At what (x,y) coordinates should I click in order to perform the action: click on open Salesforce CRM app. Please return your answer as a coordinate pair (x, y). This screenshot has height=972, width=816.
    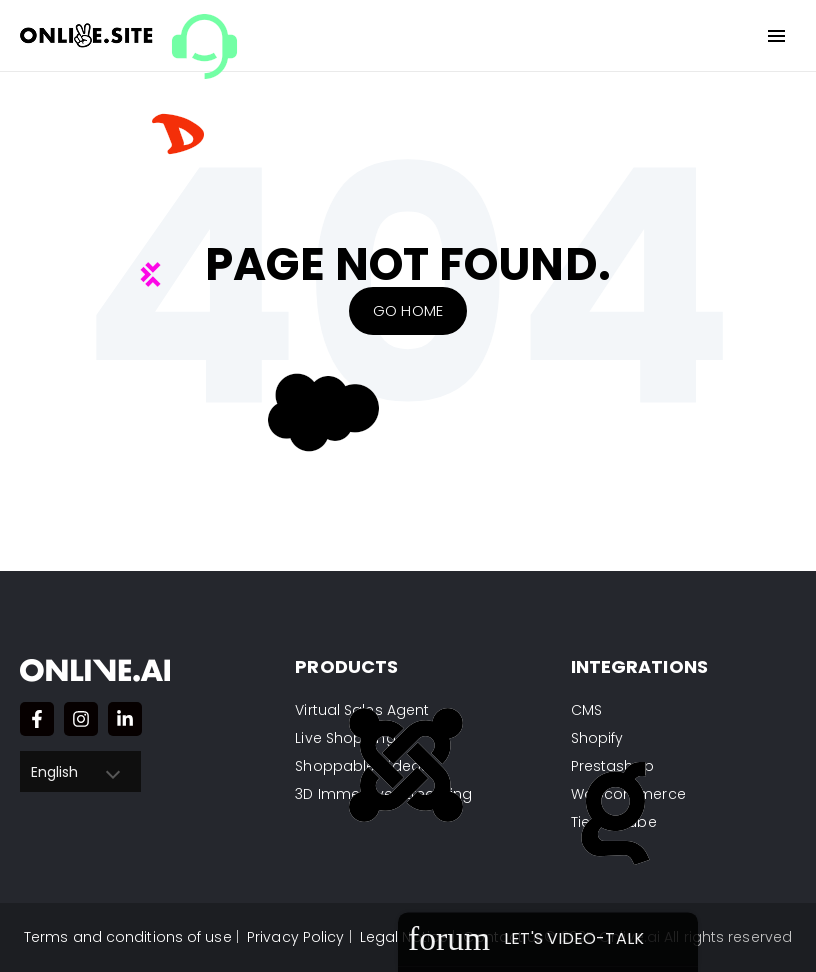
    Looking at the image, I should click on (323, 412).